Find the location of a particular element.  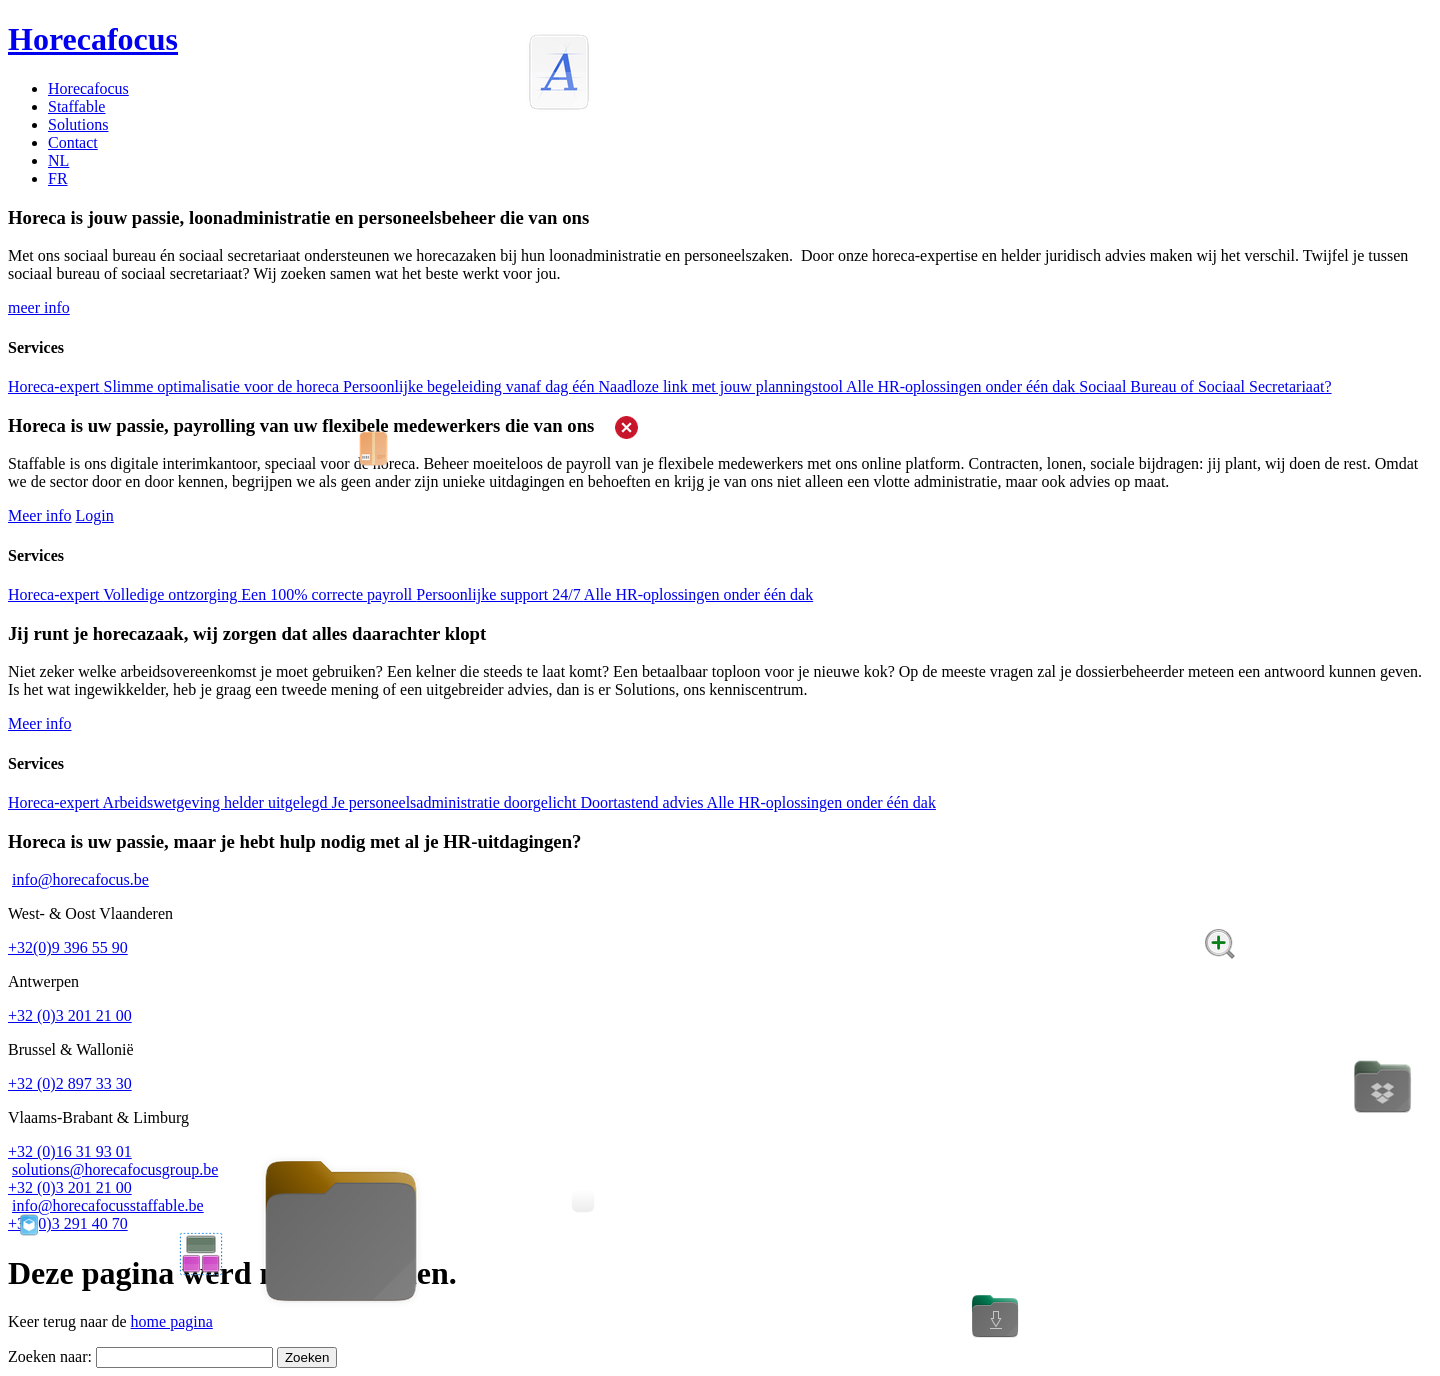

open folder to view contents is located at coordinates (341, 1231).